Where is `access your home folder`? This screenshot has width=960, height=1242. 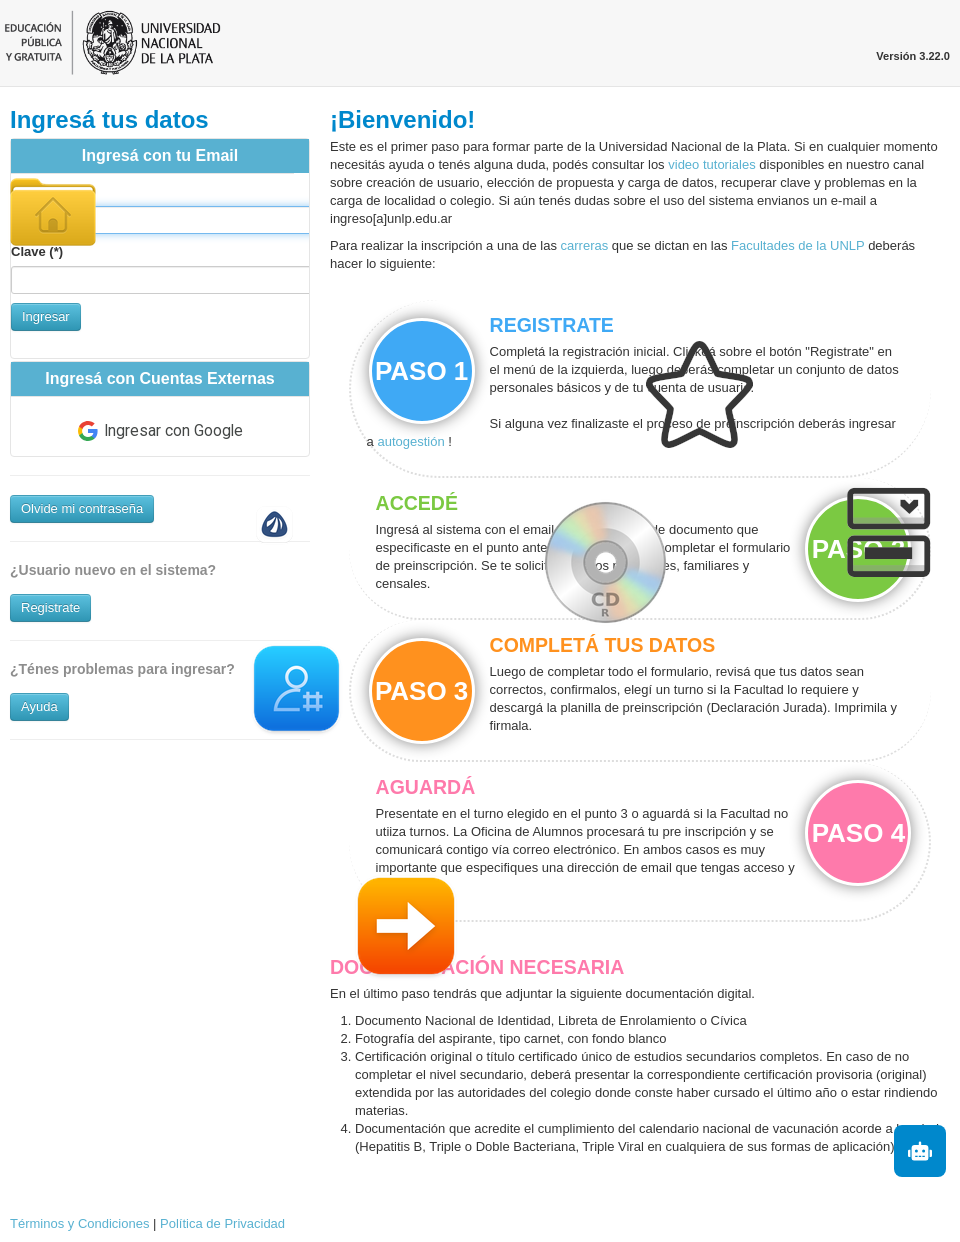 access your home folder is located at coordinates (53, 212).